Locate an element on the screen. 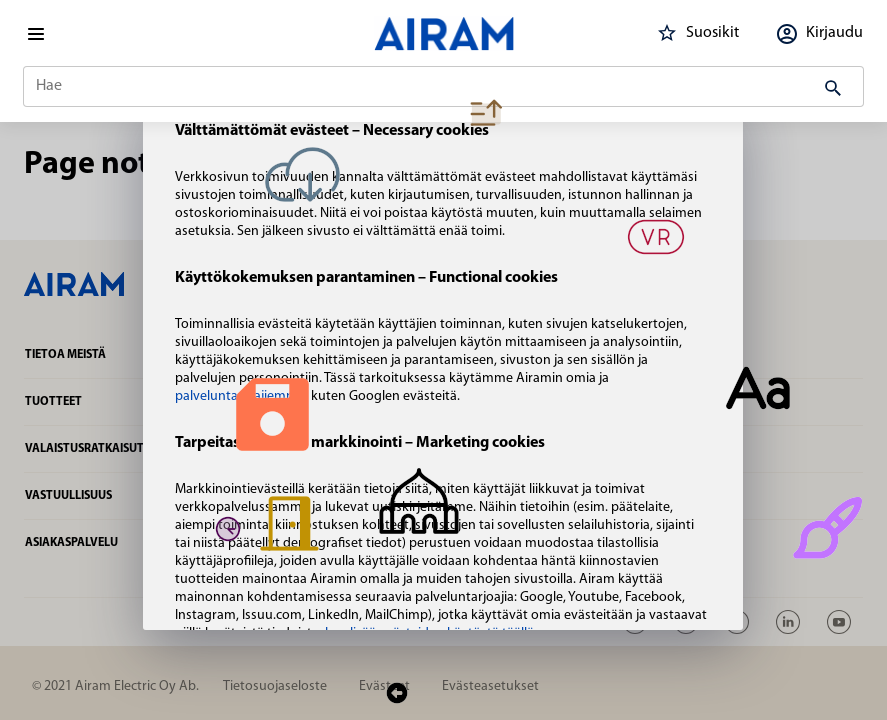  indicates afternoon time or schedule is located at coordinates (228, 529).